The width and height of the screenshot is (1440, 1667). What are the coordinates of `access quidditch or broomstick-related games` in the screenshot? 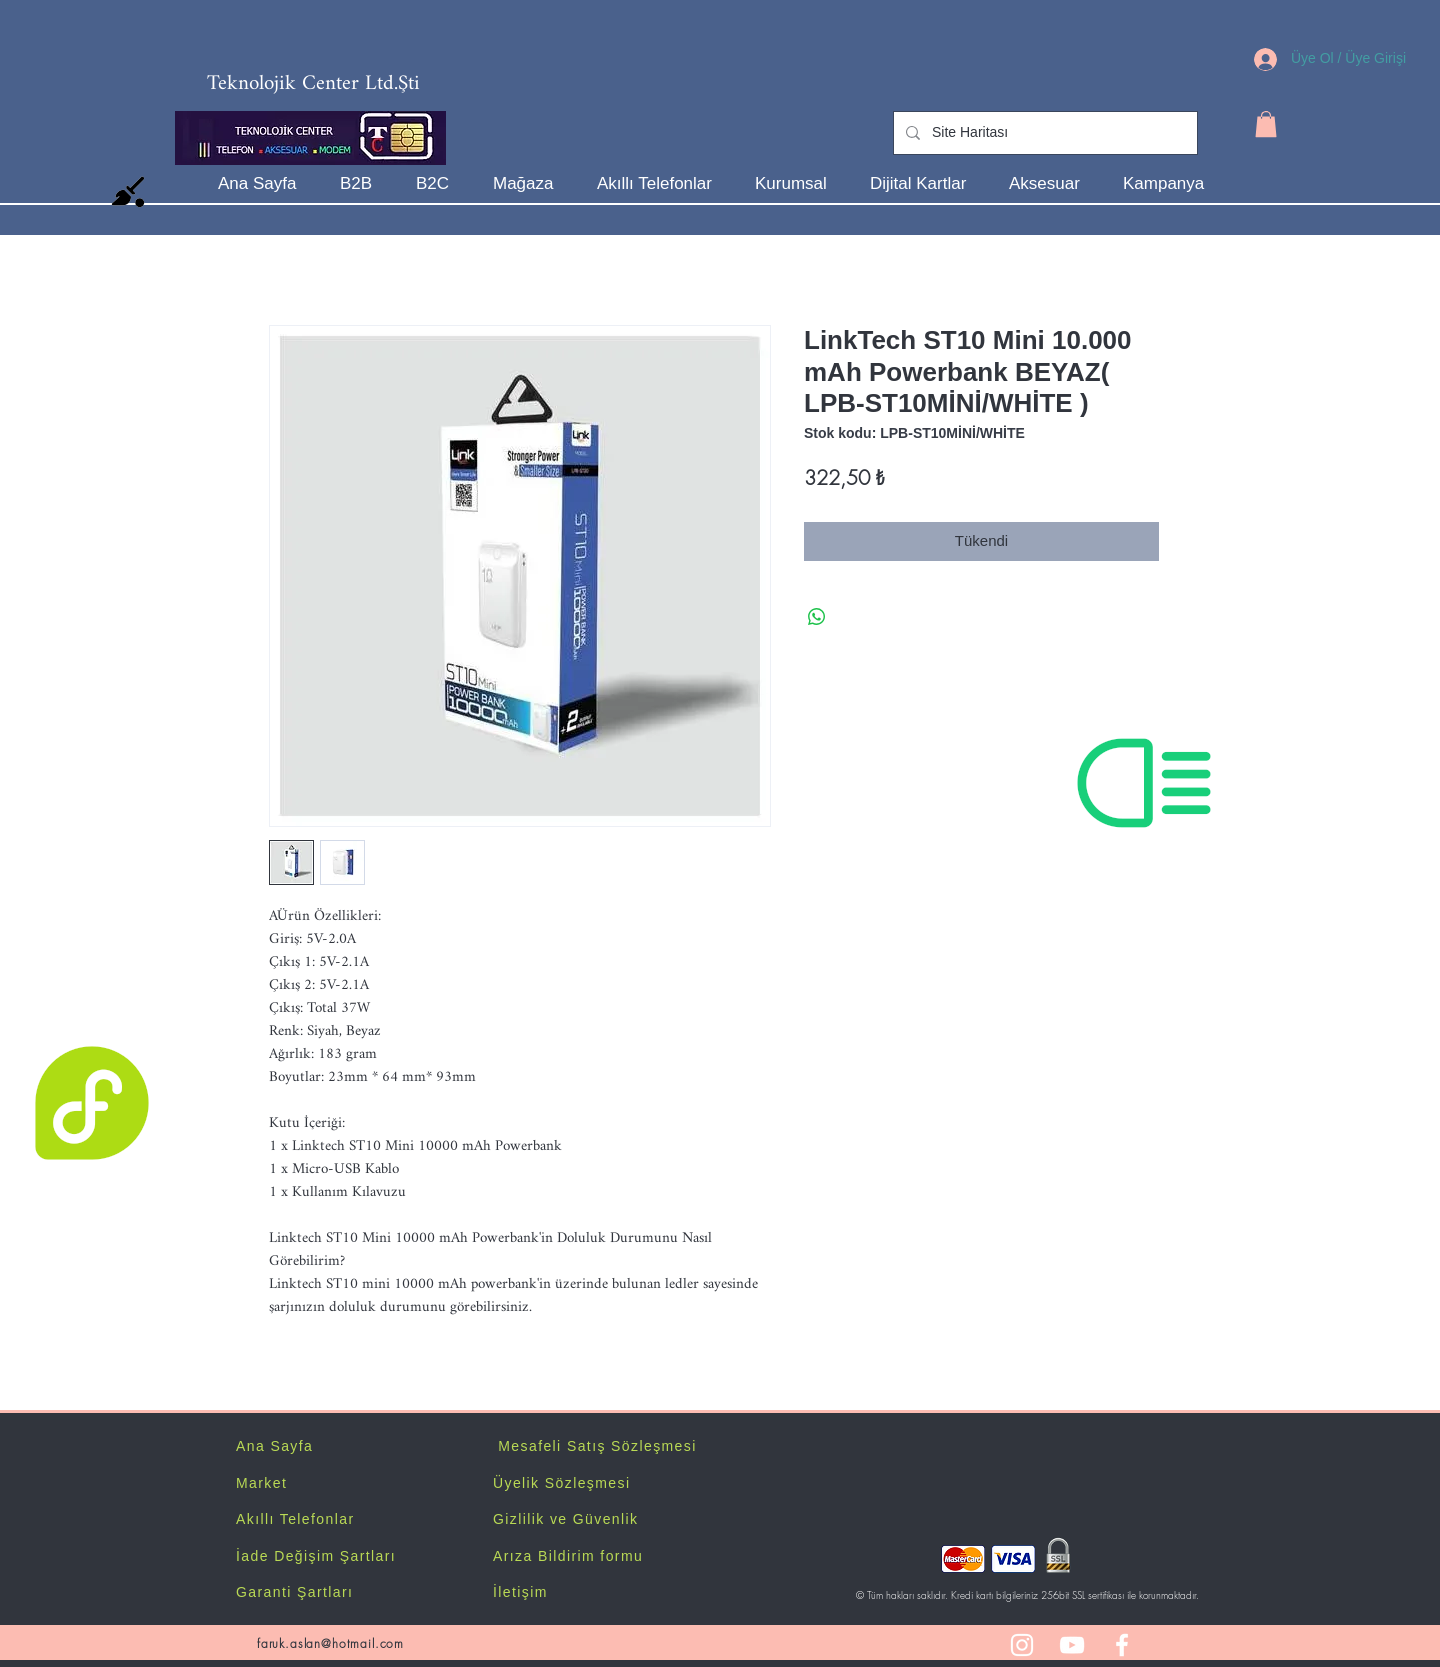 It's located at (128, 191).